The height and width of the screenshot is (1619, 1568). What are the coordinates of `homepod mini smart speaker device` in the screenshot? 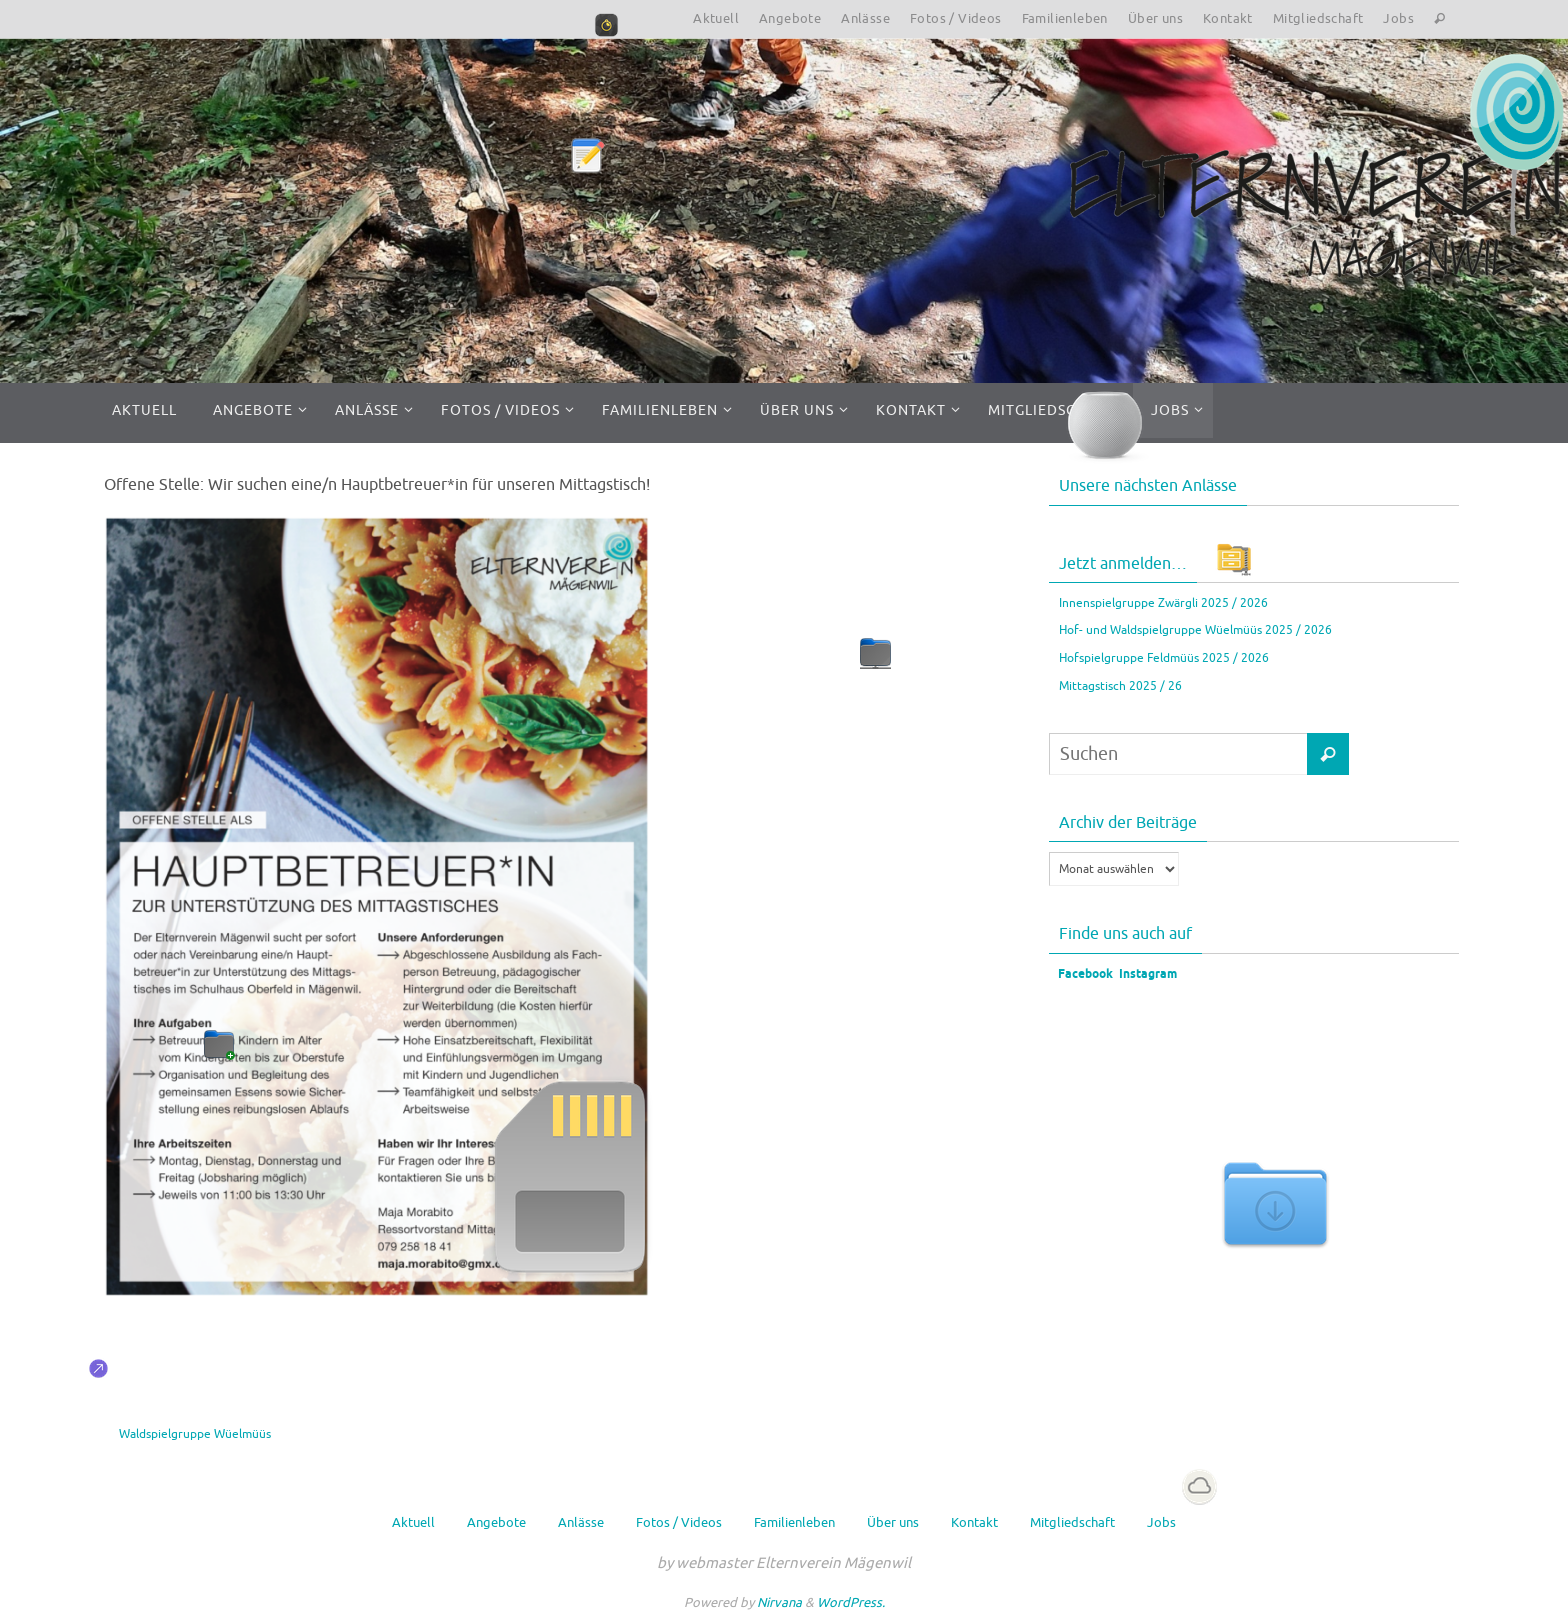 It's located at (1105, 432).